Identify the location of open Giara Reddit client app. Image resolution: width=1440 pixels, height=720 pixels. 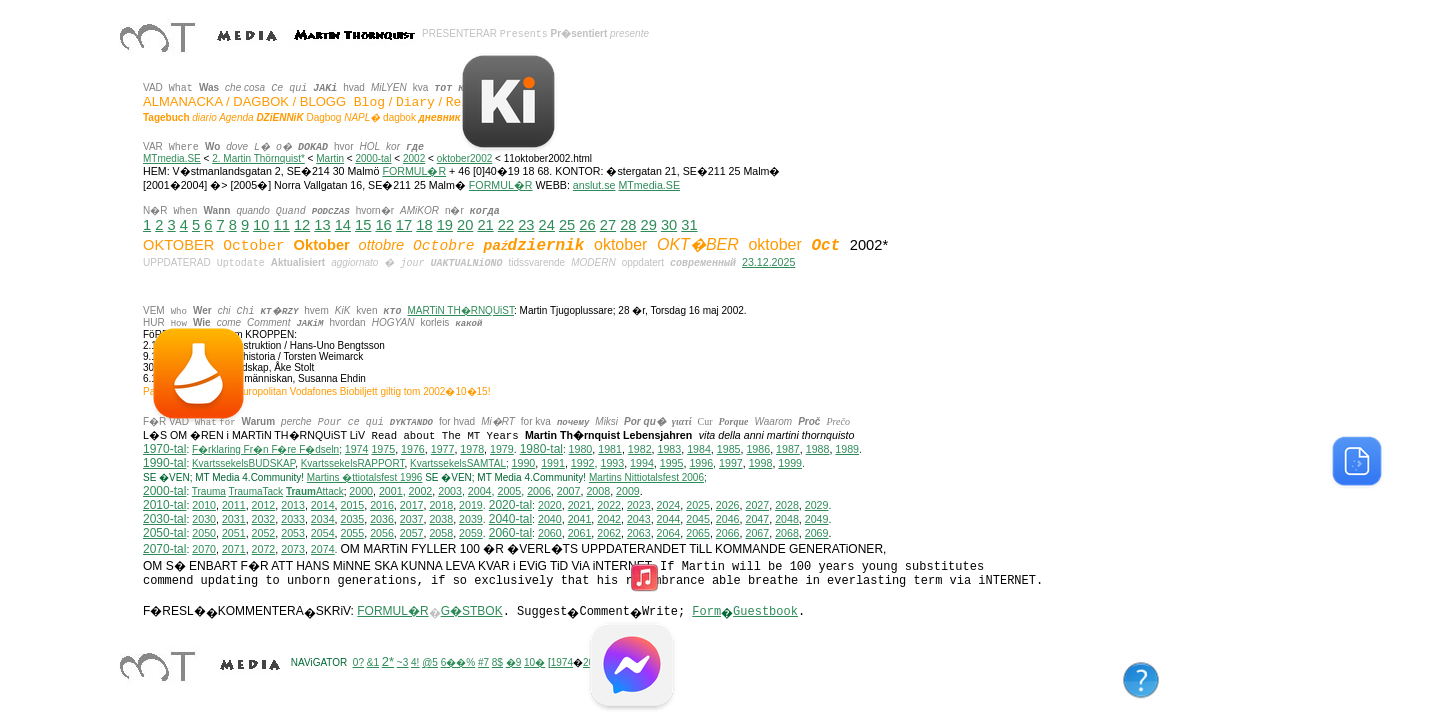
(198, 373).